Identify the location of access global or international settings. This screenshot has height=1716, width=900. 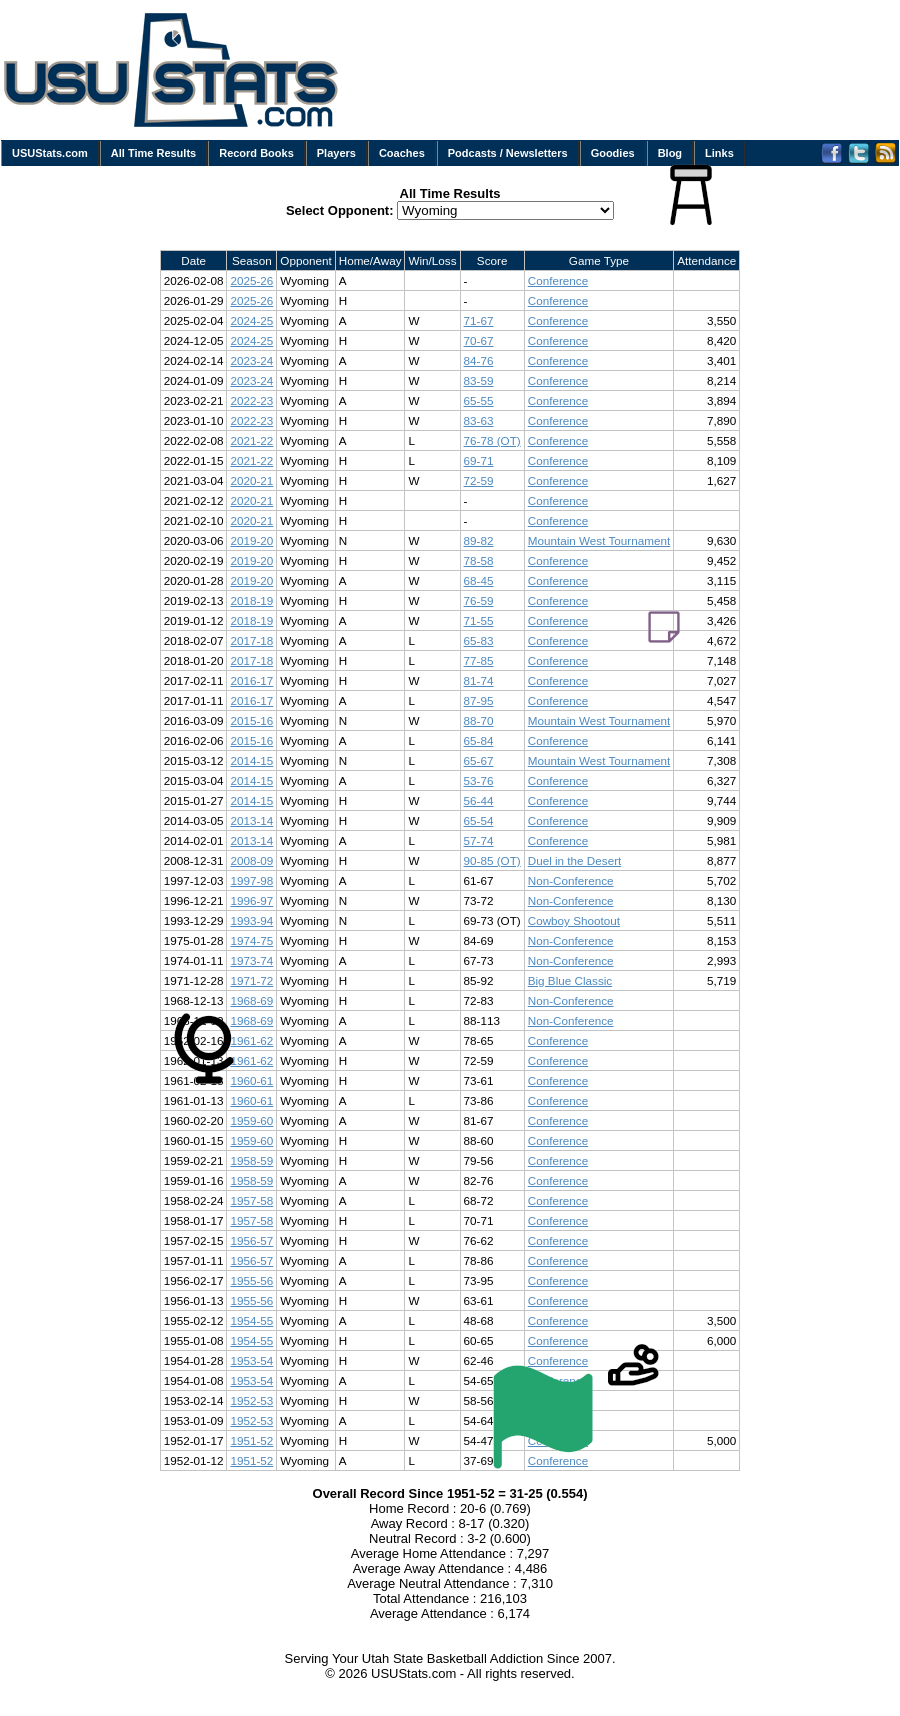
(206, 1045).